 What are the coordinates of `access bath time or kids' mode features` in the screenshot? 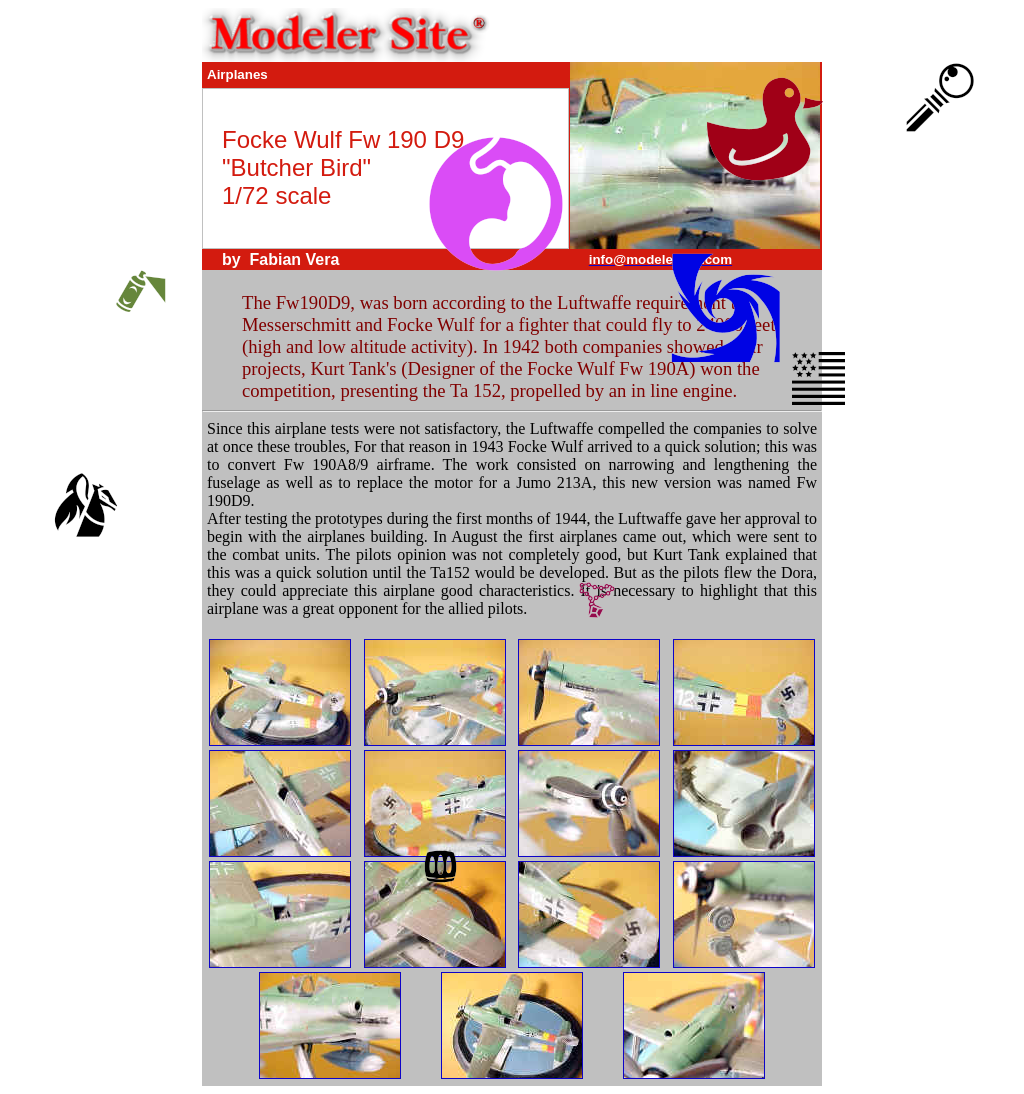 It's located at (765, 129).